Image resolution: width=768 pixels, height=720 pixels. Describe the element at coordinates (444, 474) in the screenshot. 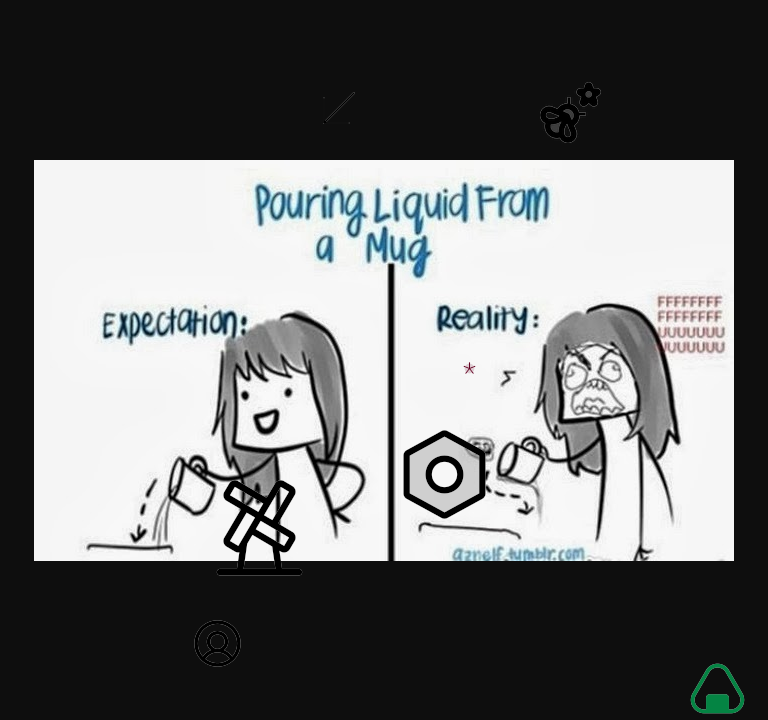

I see `access hardware or mechanical settings` at that location.